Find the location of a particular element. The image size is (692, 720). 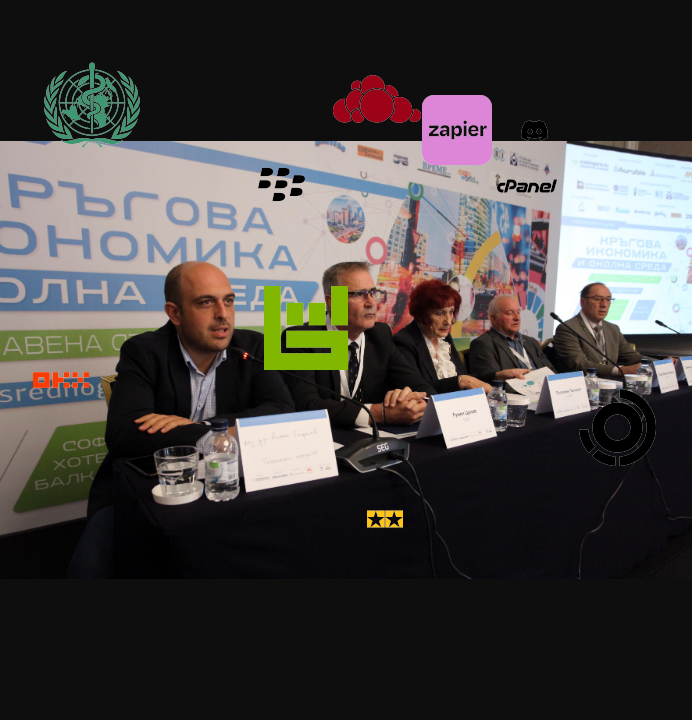

open owncloud file storage app is located at coordinates (377, 99).